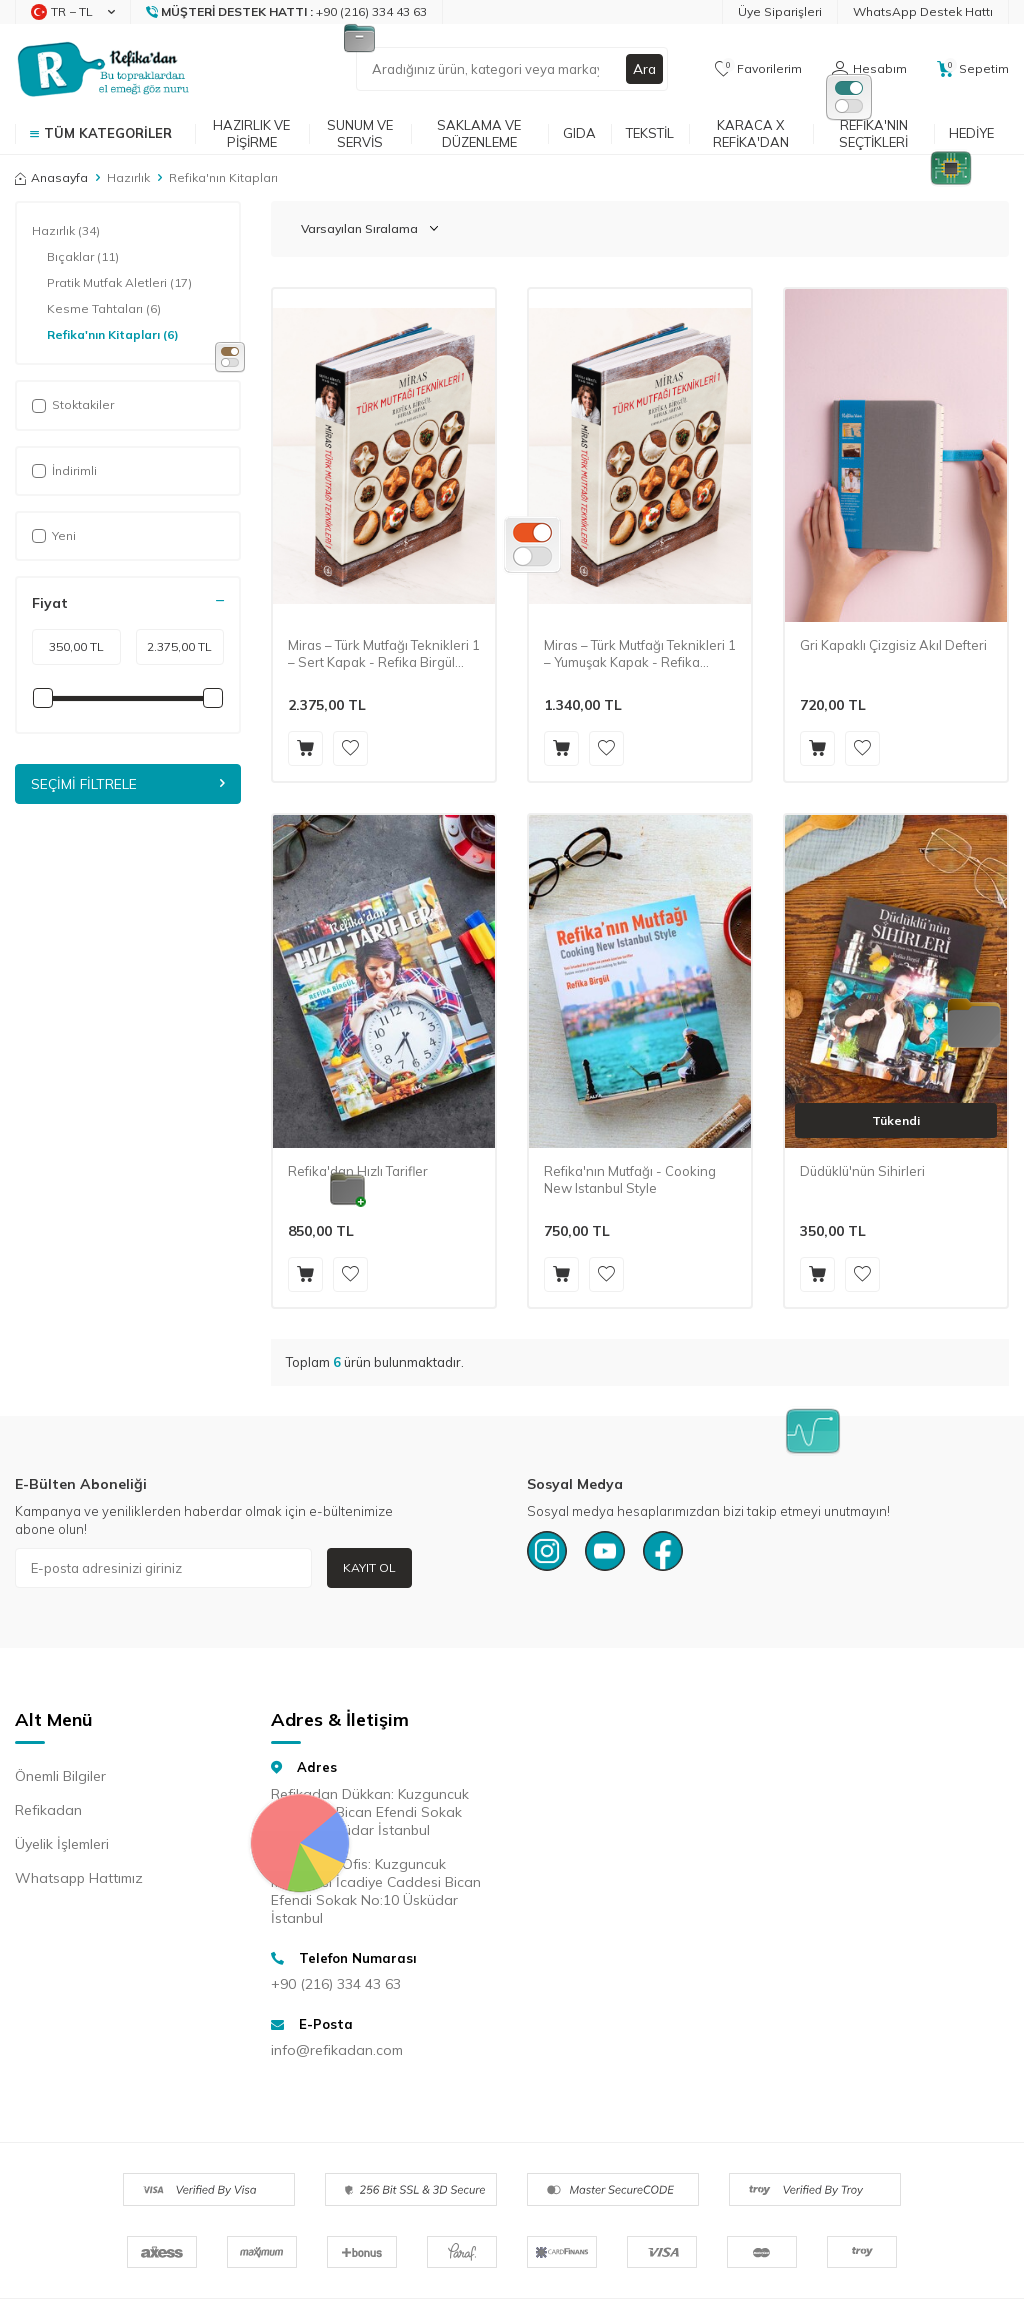 The height and width of the screenshot is (2299, 1024). What do you see at coordinates (230, 357) in the screenshot?
I see `open gnome tweaks application` at bounding box center [230, 357].